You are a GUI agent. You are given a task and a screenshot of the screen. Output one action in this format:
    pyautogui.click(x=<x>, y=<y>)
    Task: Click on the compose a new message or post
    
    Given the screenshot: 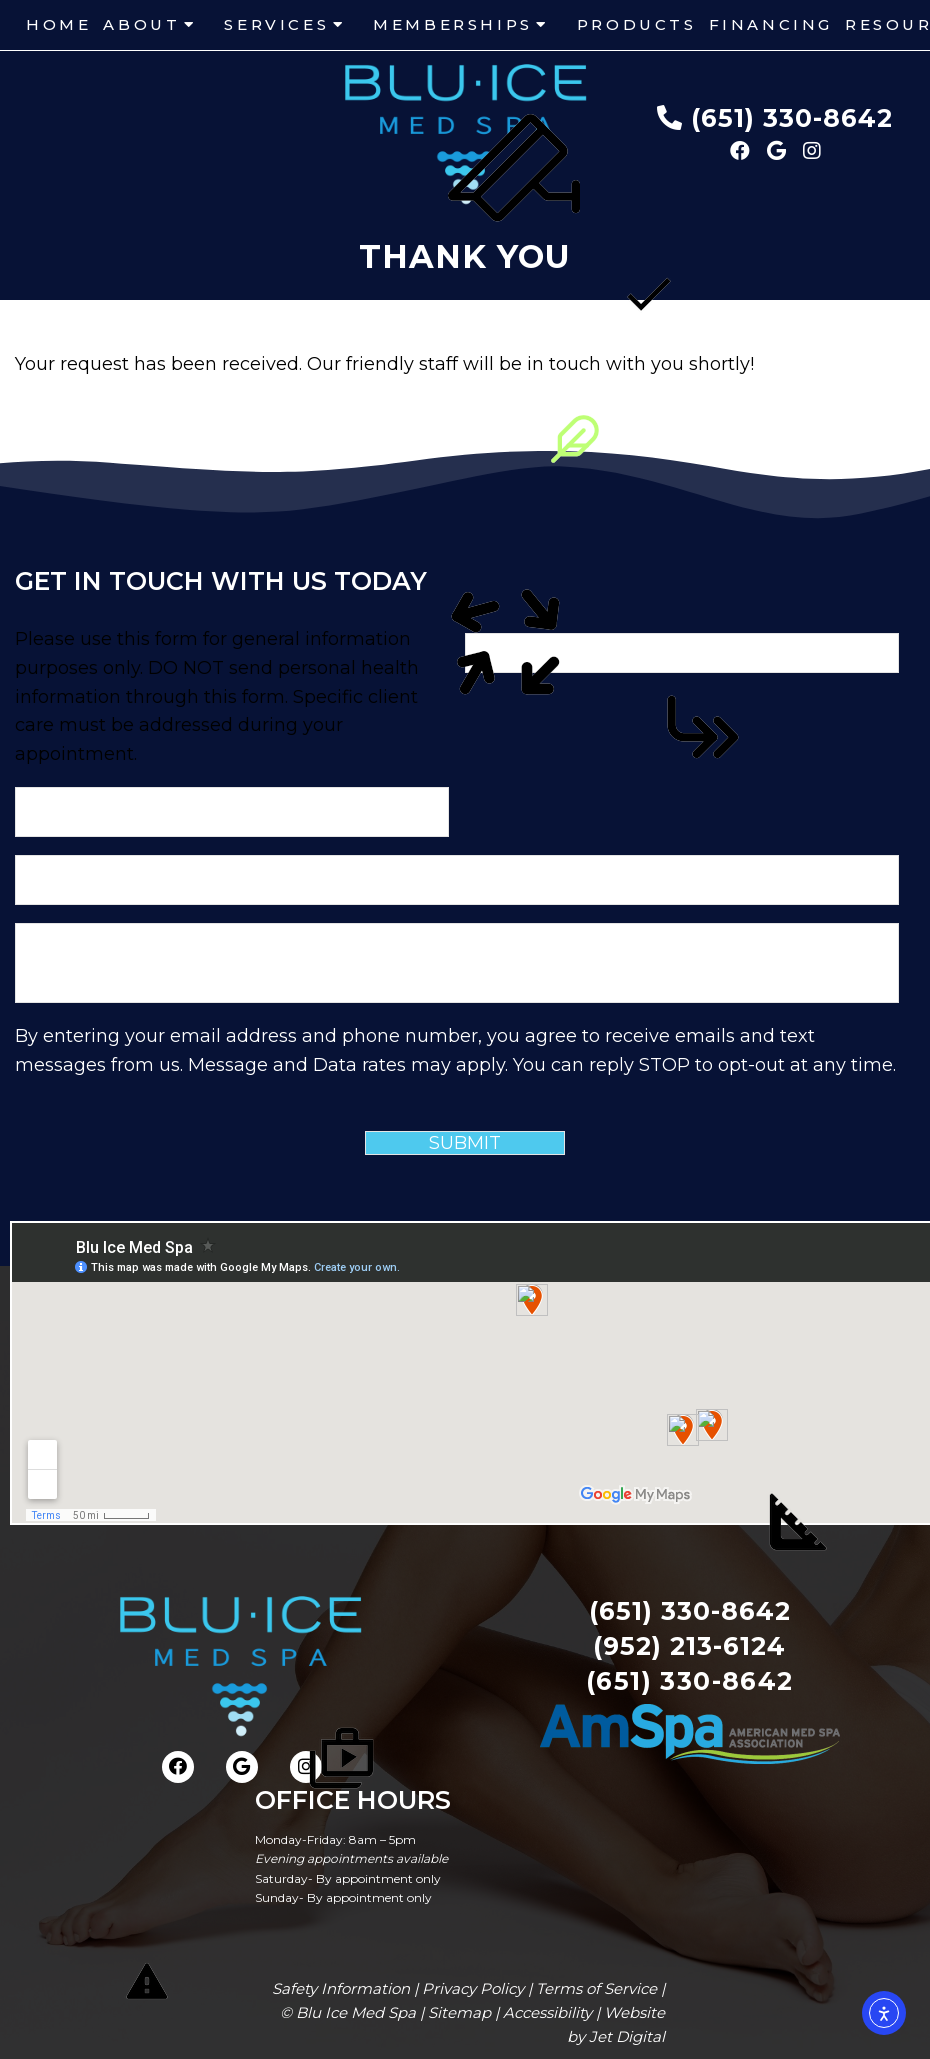 What is the action you would take?
    pyautogui.click(x=575, y=439)
    